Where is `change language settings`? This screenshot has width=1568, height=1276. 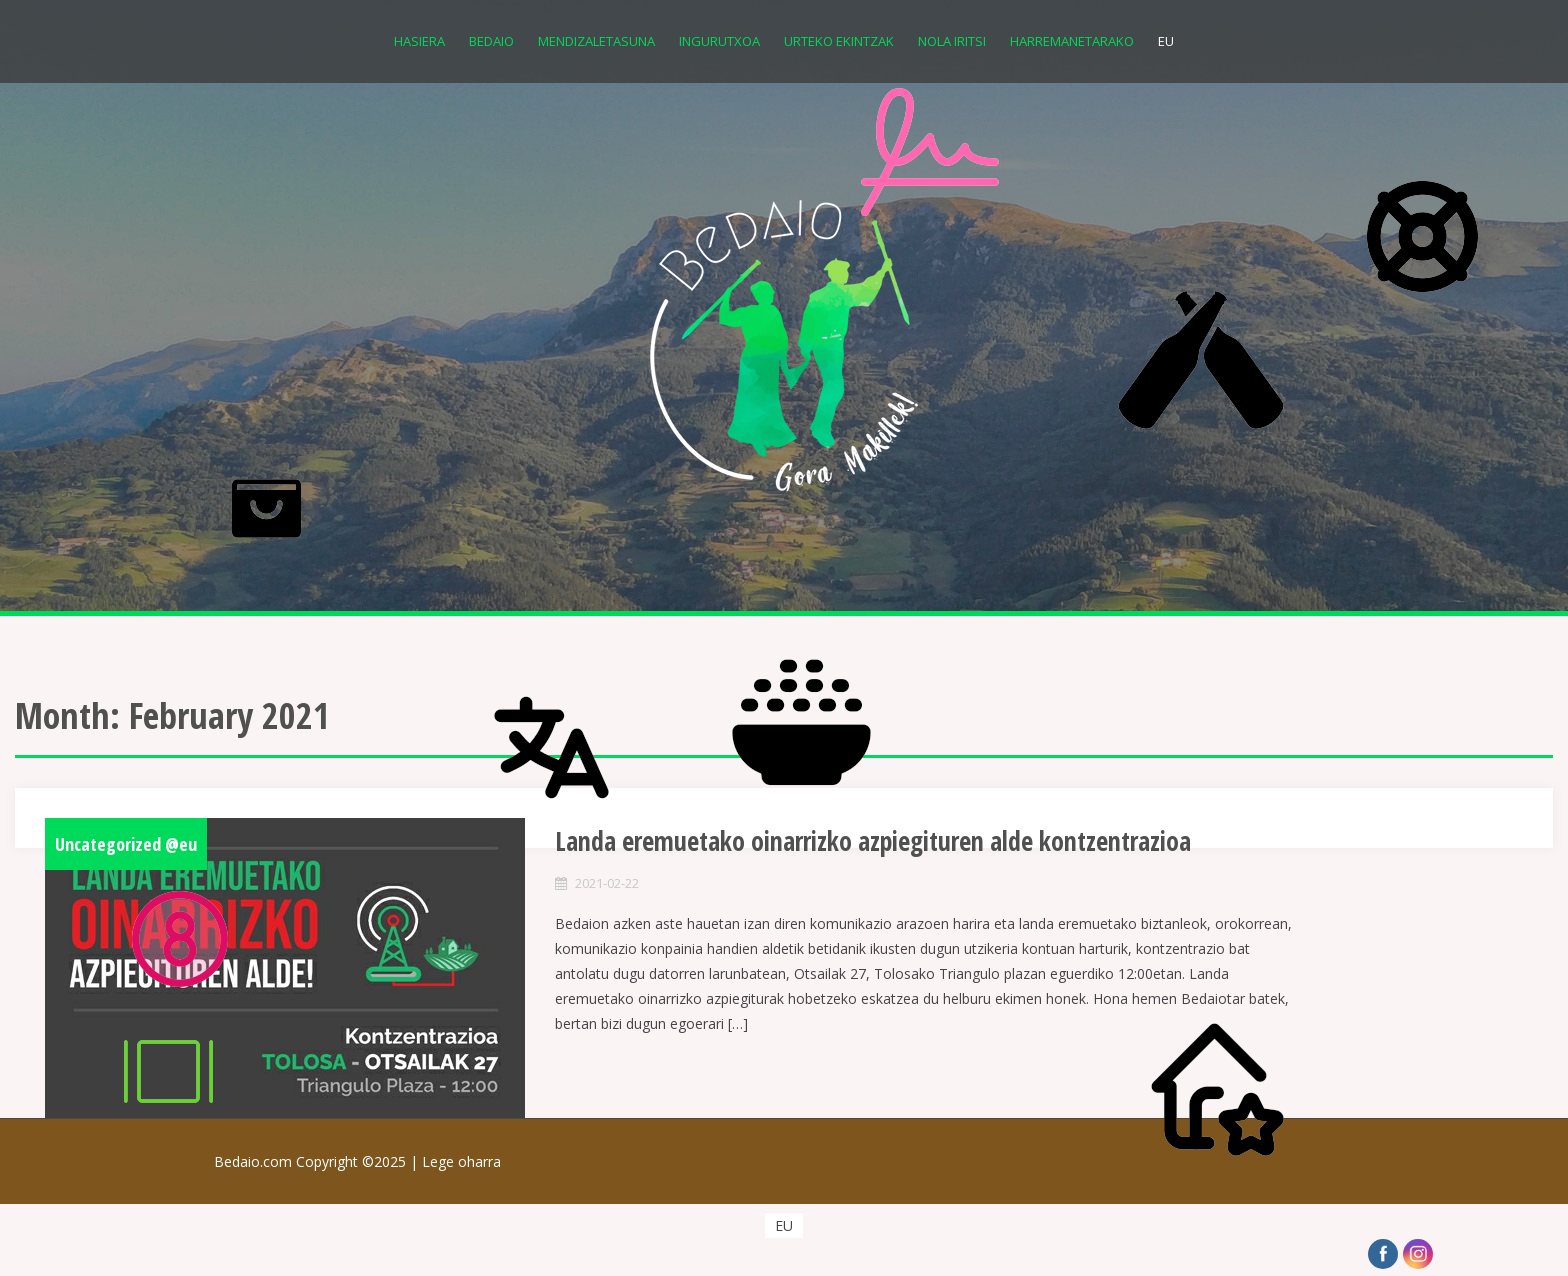
change language settings is located at coordinates (551, 747).